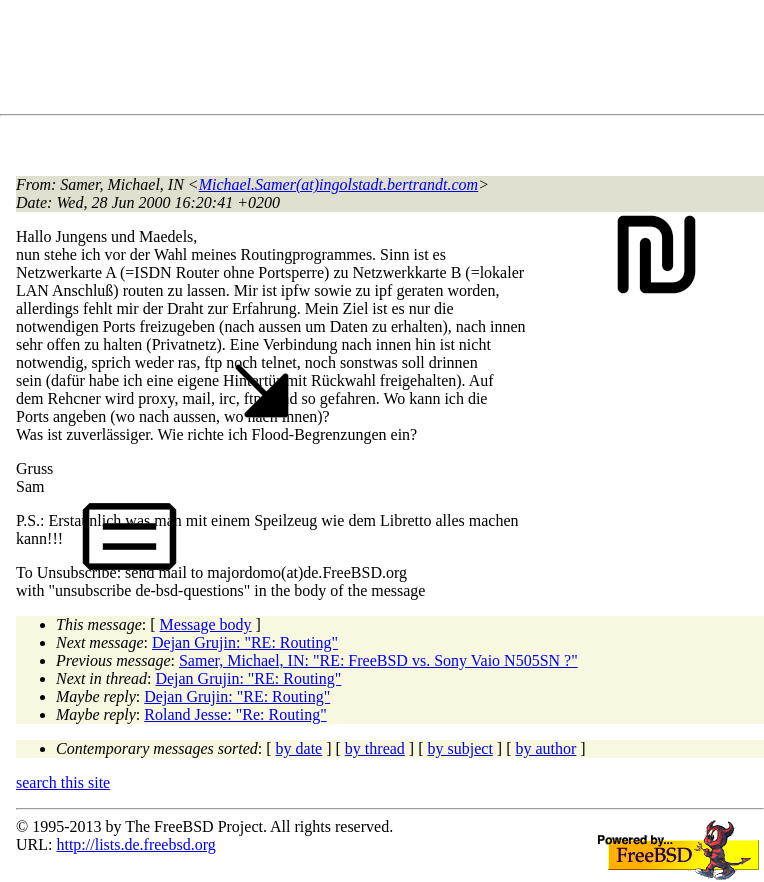  What do you see at coordinates (262, 391) in the screenshot?
I see `navigate to the bottom-right corner` at bounding box center [262, 391].